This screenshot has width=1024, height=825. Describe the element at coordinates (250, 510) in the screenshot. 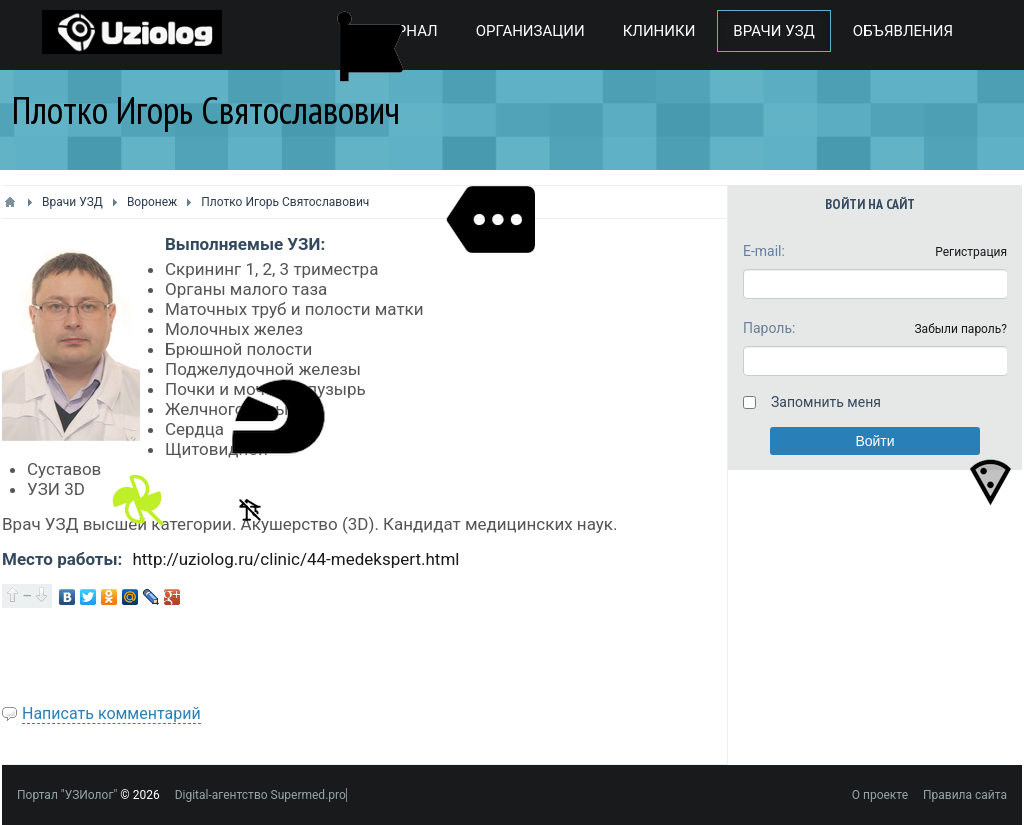

I see `construction crane disabled or unavailable` at that location.